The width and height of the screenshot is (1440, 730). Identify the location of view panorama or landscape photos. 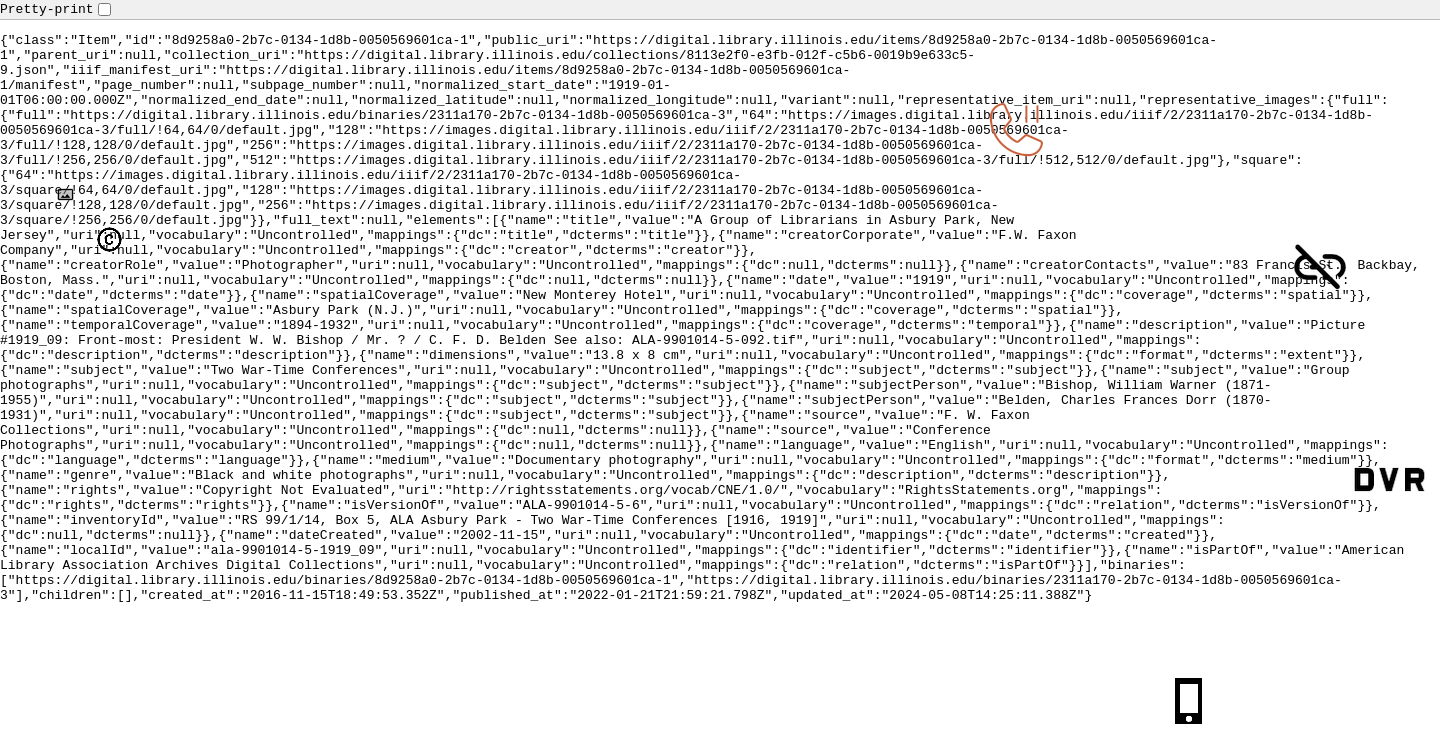
(65, 194).